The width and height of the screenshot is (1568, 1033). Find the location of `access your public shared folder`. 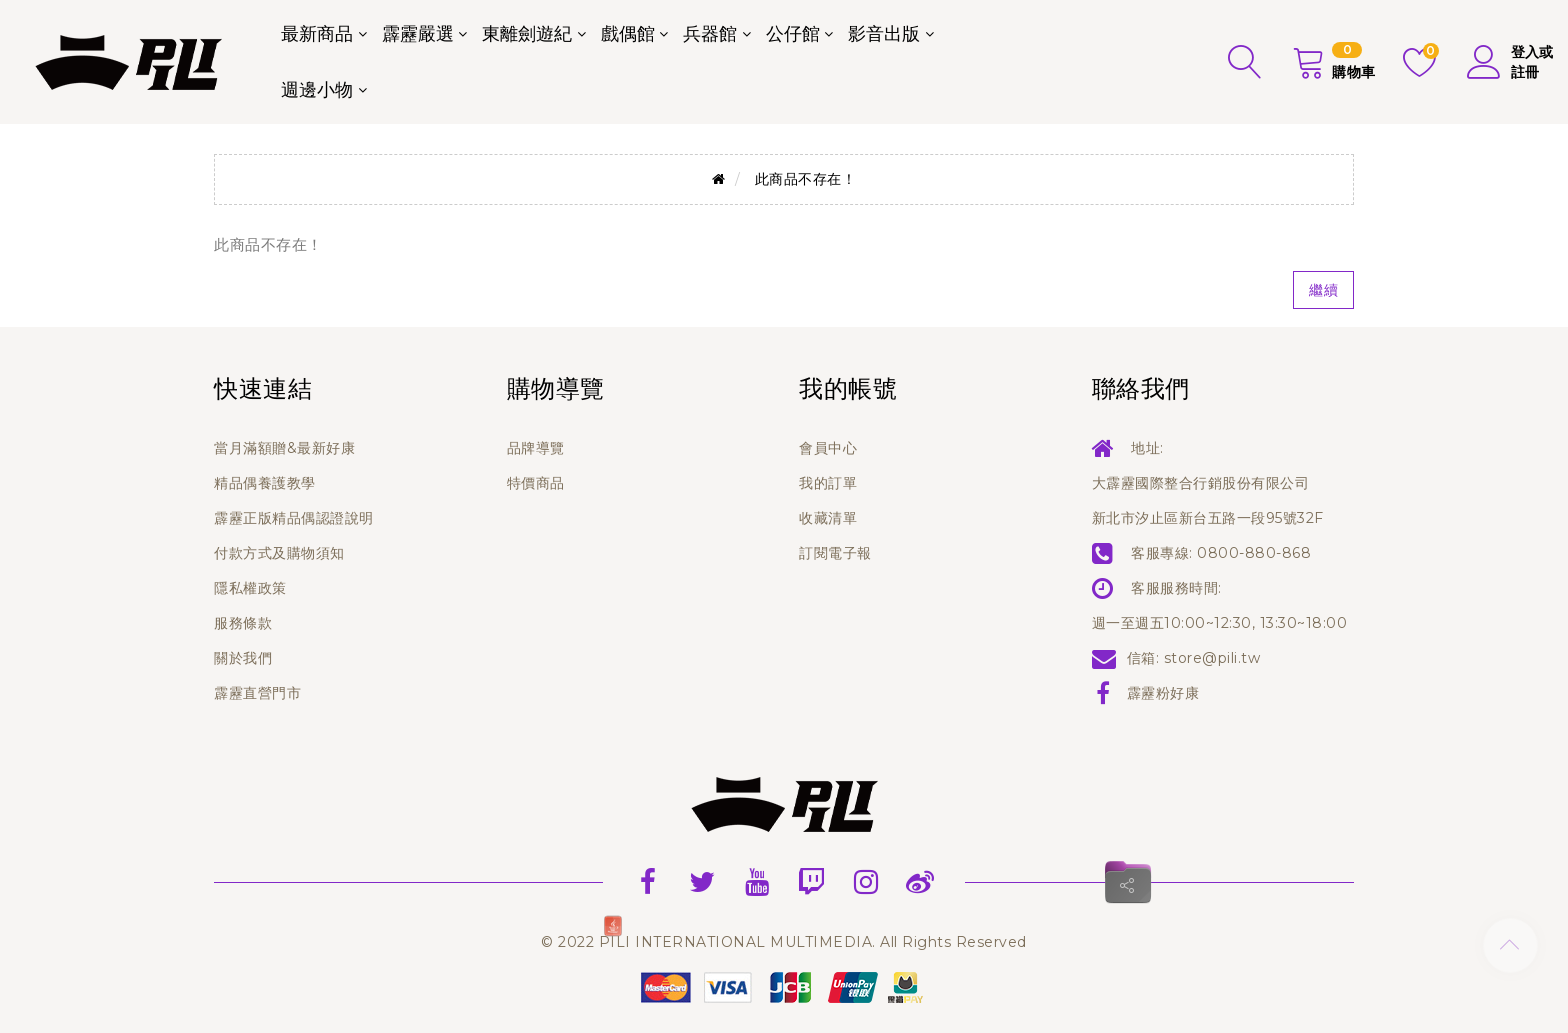

access your public shared folder is located at coordinates (1128, 882).